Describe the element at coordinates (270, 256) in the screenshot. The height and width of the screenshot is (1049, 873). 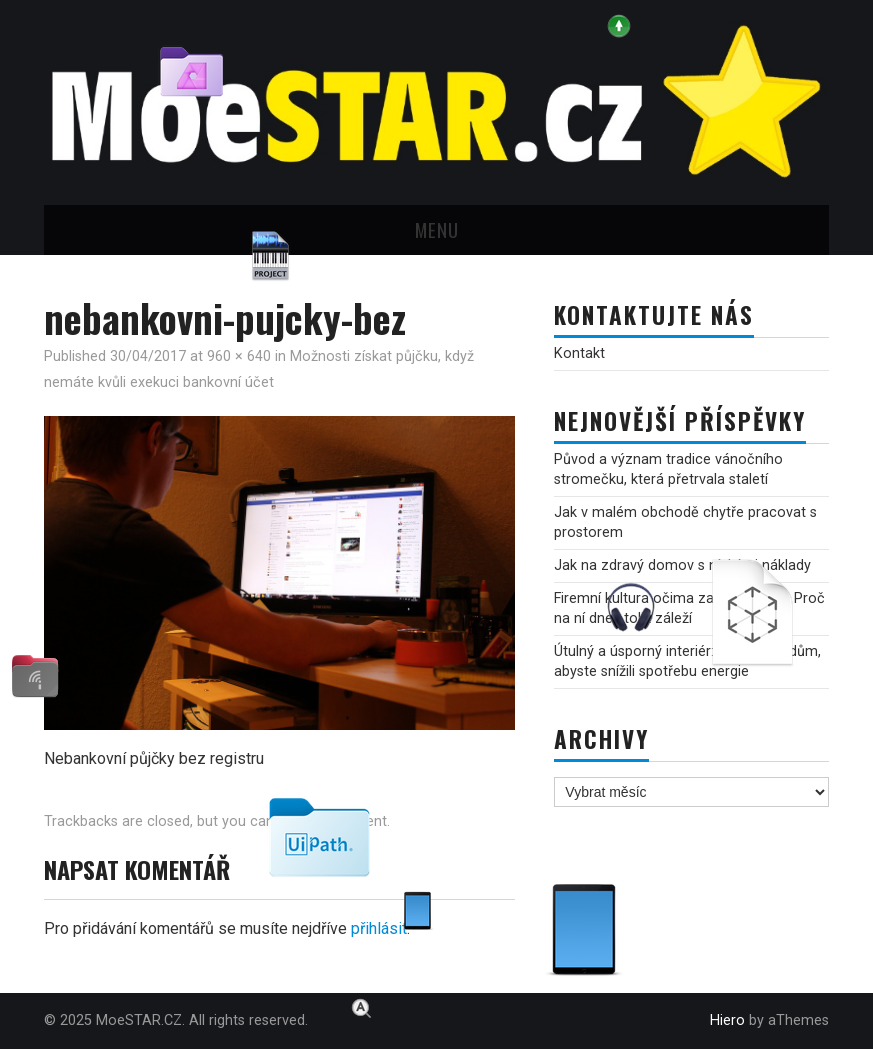
I see `open a Logic Pro or GarageBand project file` at that location.